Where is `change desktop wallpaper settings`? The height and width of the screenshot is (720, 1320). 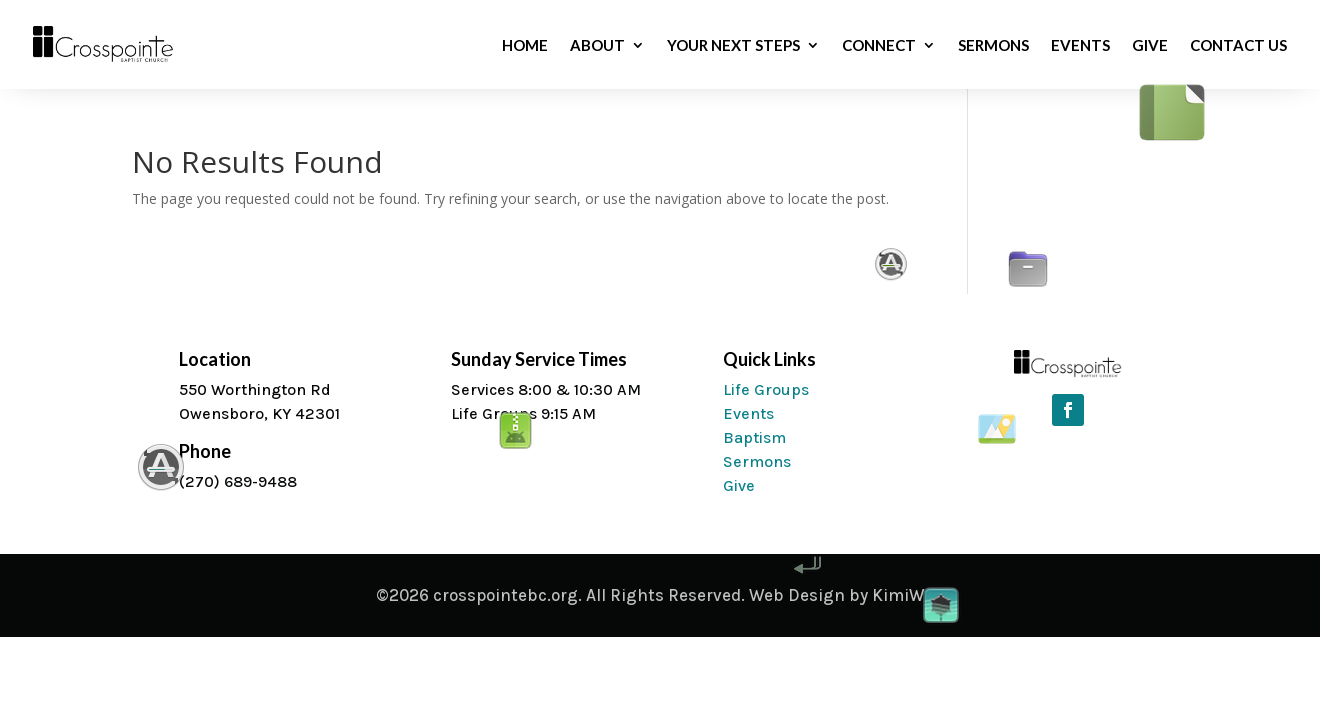 change desktop wallpaper settings is located at coordinates (1172, 110).